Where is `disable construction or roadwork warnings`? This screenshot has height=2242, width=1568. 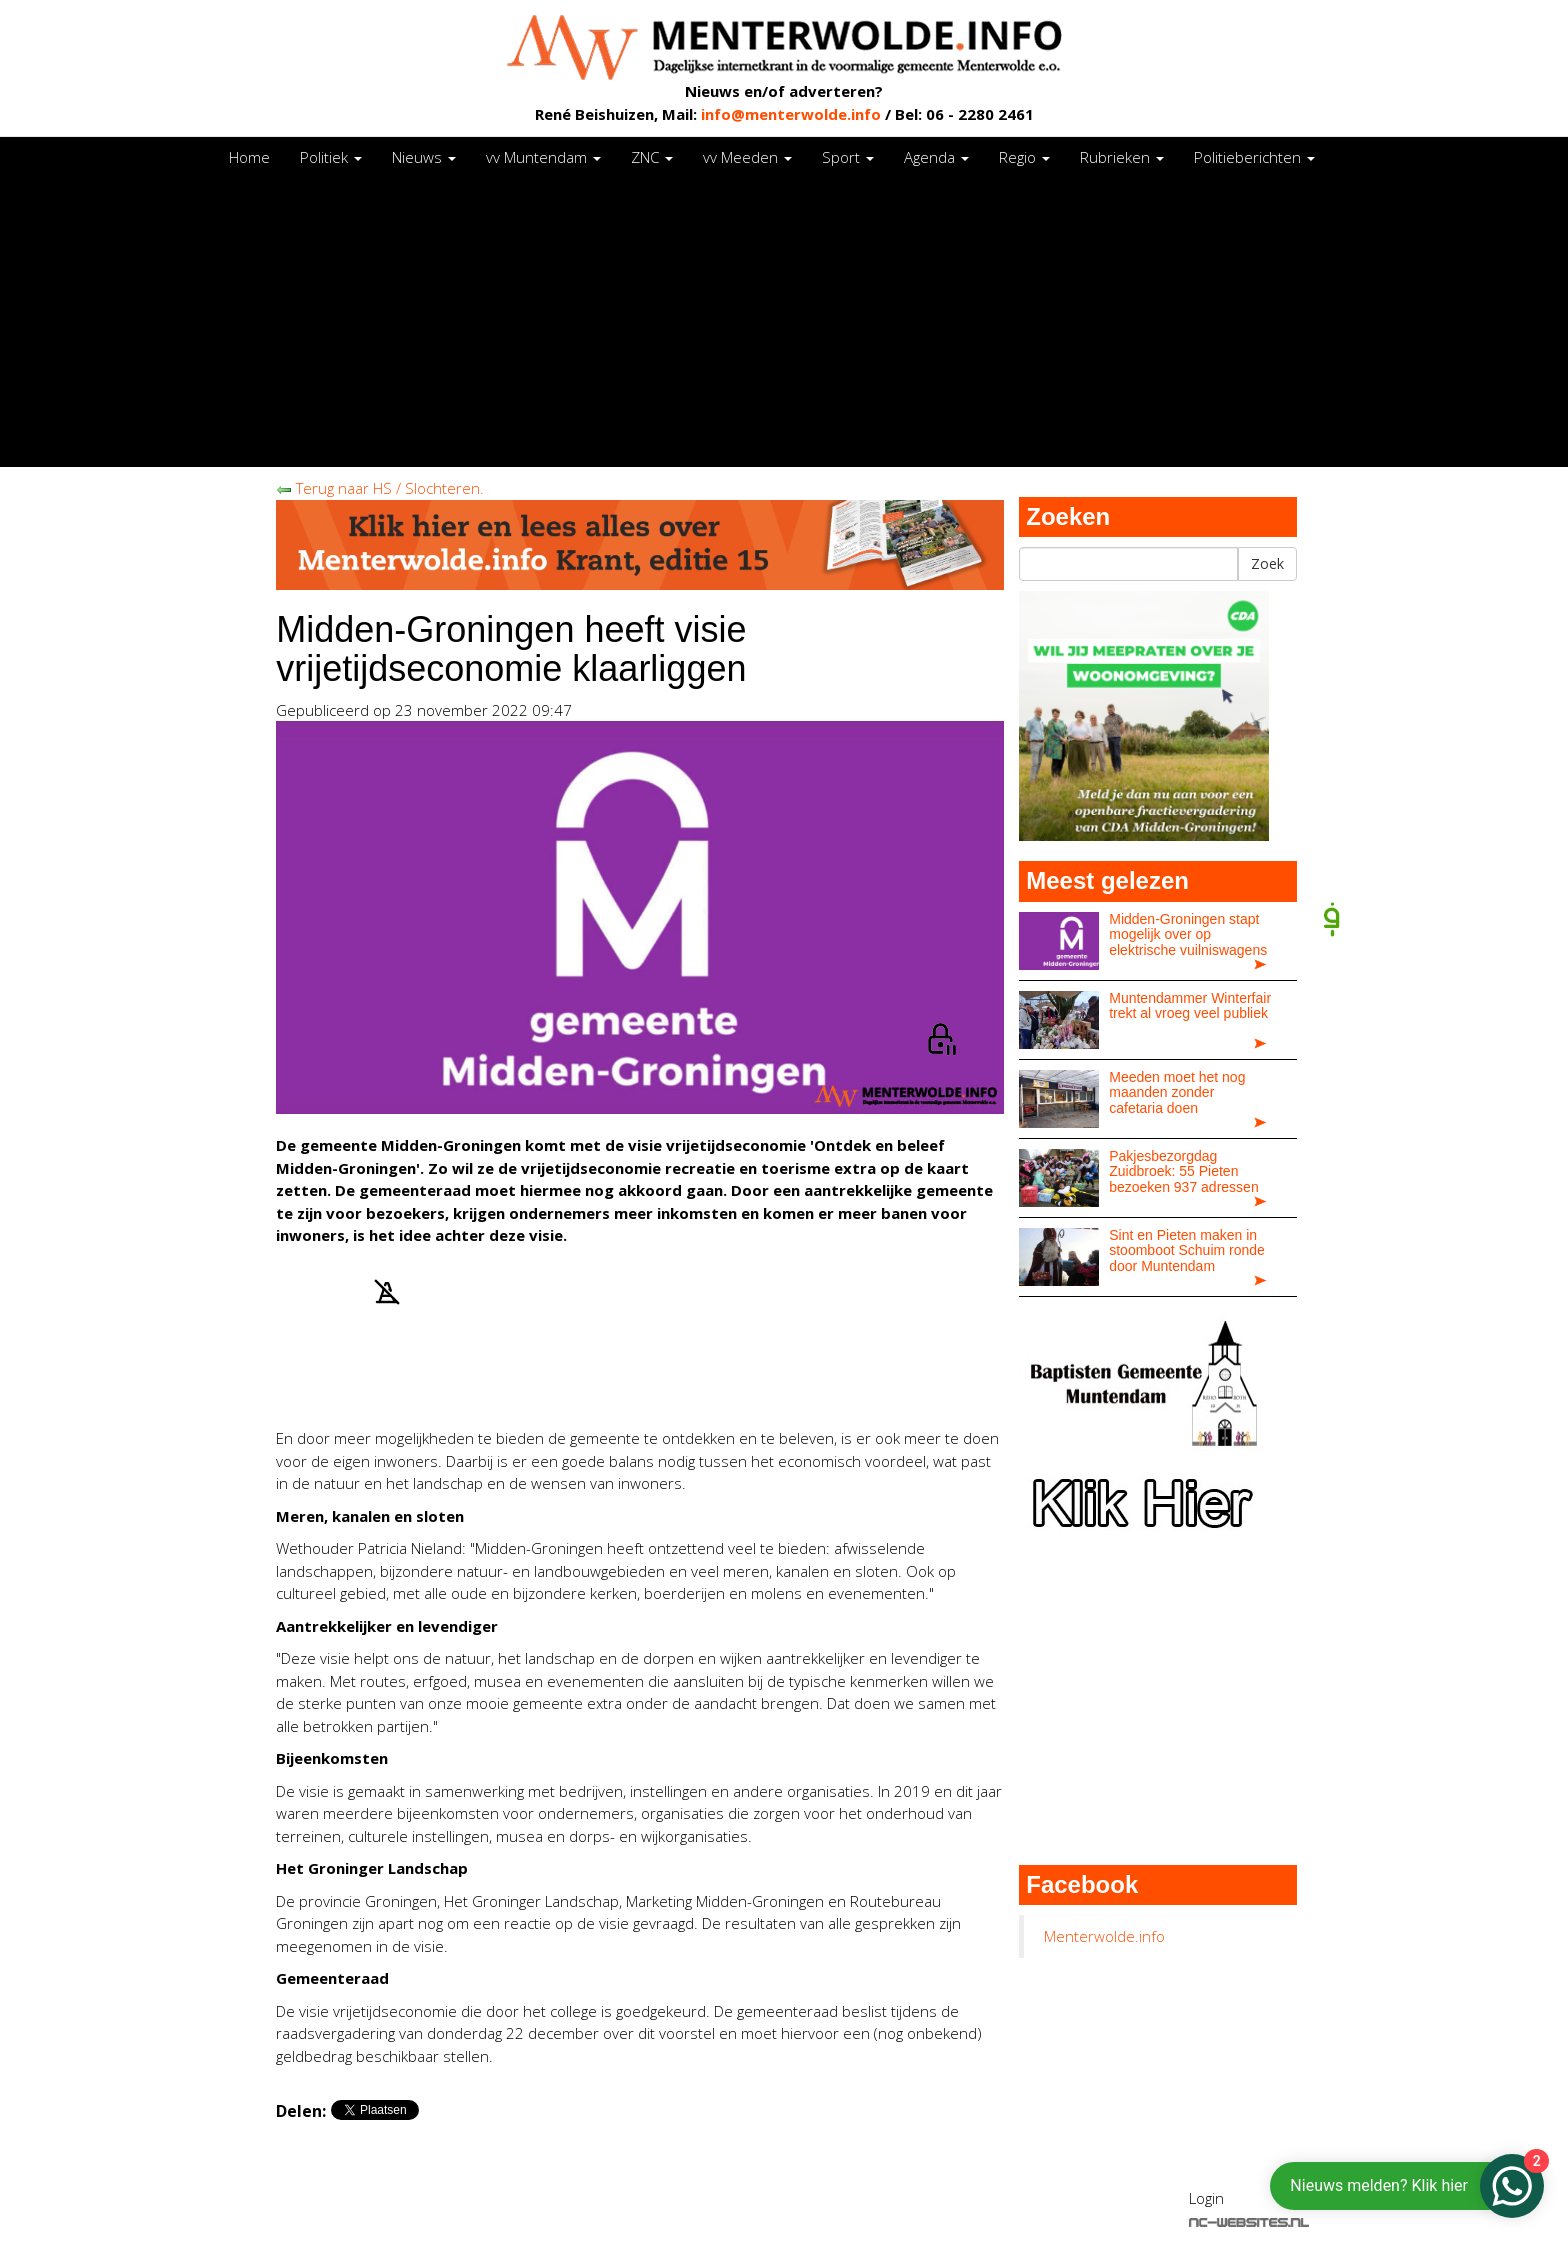 disable construction or roadwork warnings is located at coordinates (387, 1292).